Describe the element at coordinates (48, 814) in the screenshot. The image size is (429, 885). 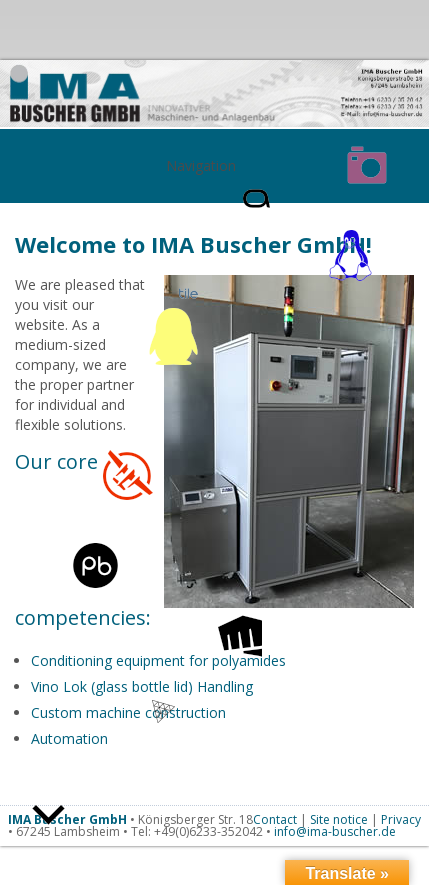
I see `expand dropdown menu` at that location.